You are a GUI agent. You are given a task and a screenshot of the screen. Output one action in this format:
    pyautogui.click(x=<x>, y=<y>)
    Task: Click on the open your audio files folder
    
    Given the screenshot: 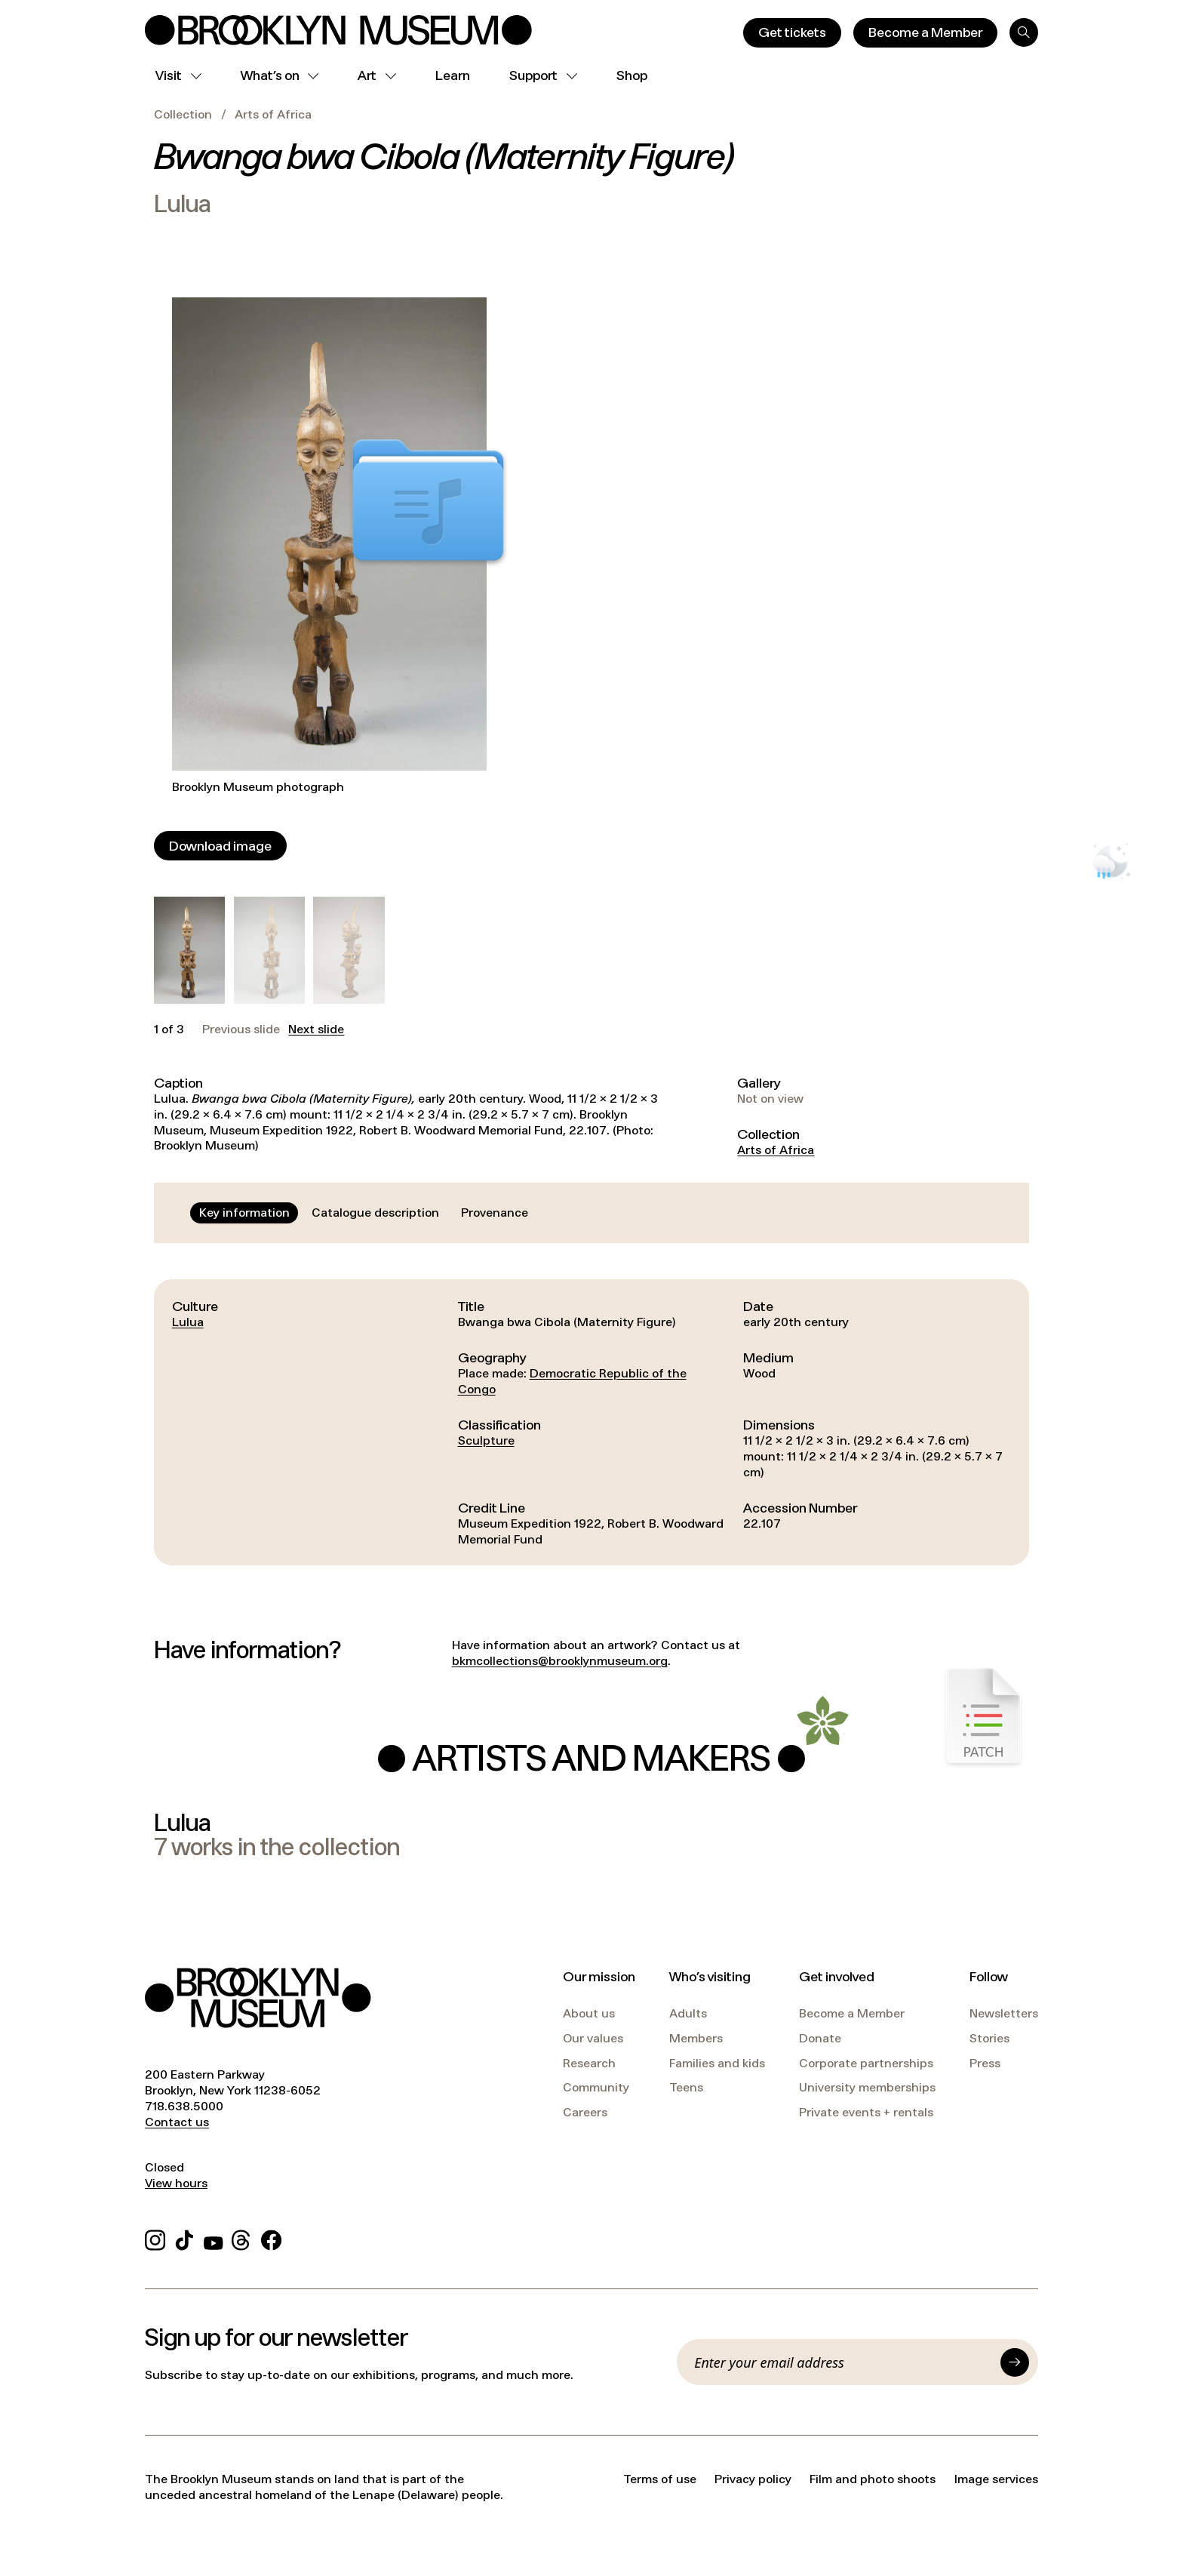 What is the action you would take?
    pyautogui.click(x=428, y=500)
    